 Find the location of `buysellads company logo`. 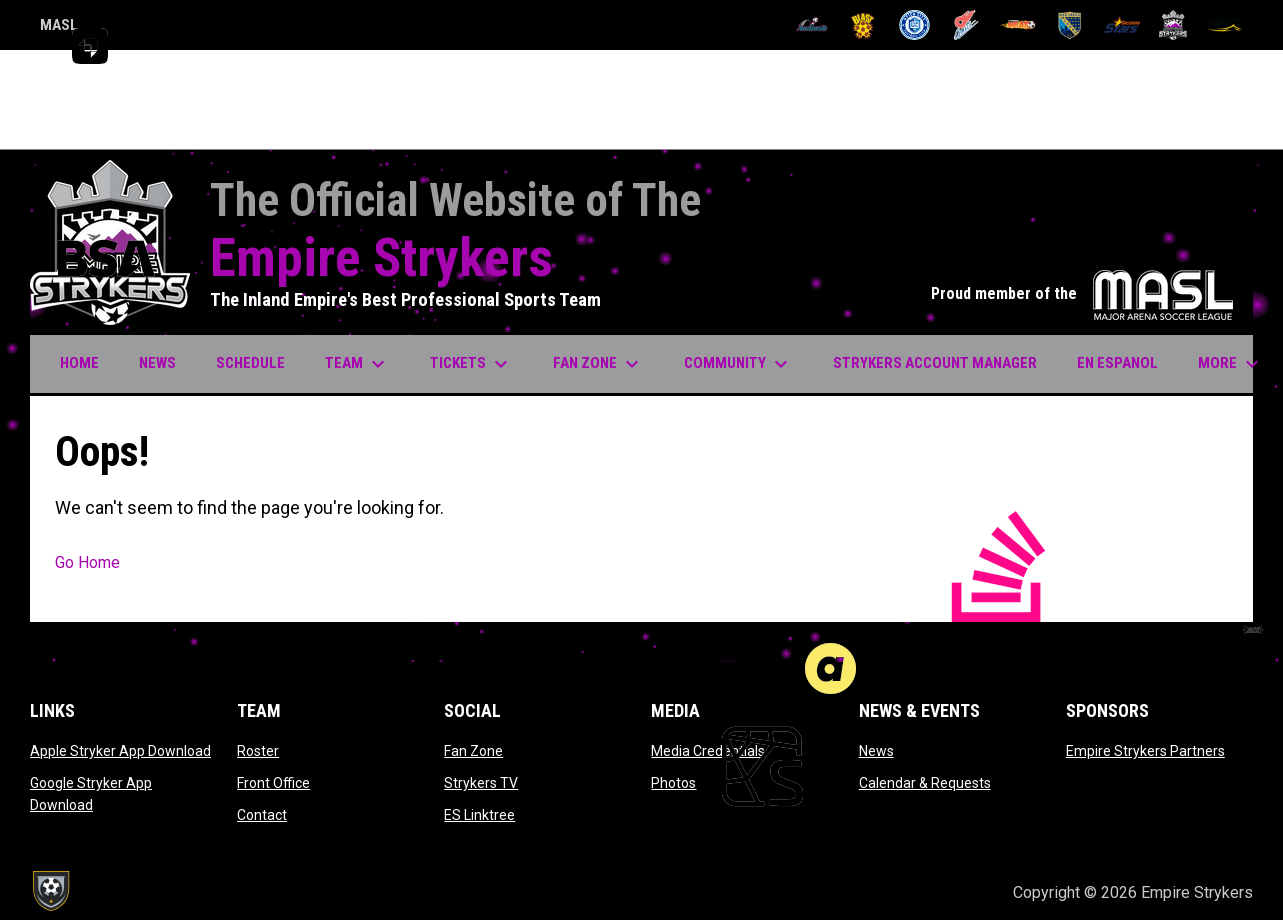

buysellads company logo is located at coordinates (106, 258).